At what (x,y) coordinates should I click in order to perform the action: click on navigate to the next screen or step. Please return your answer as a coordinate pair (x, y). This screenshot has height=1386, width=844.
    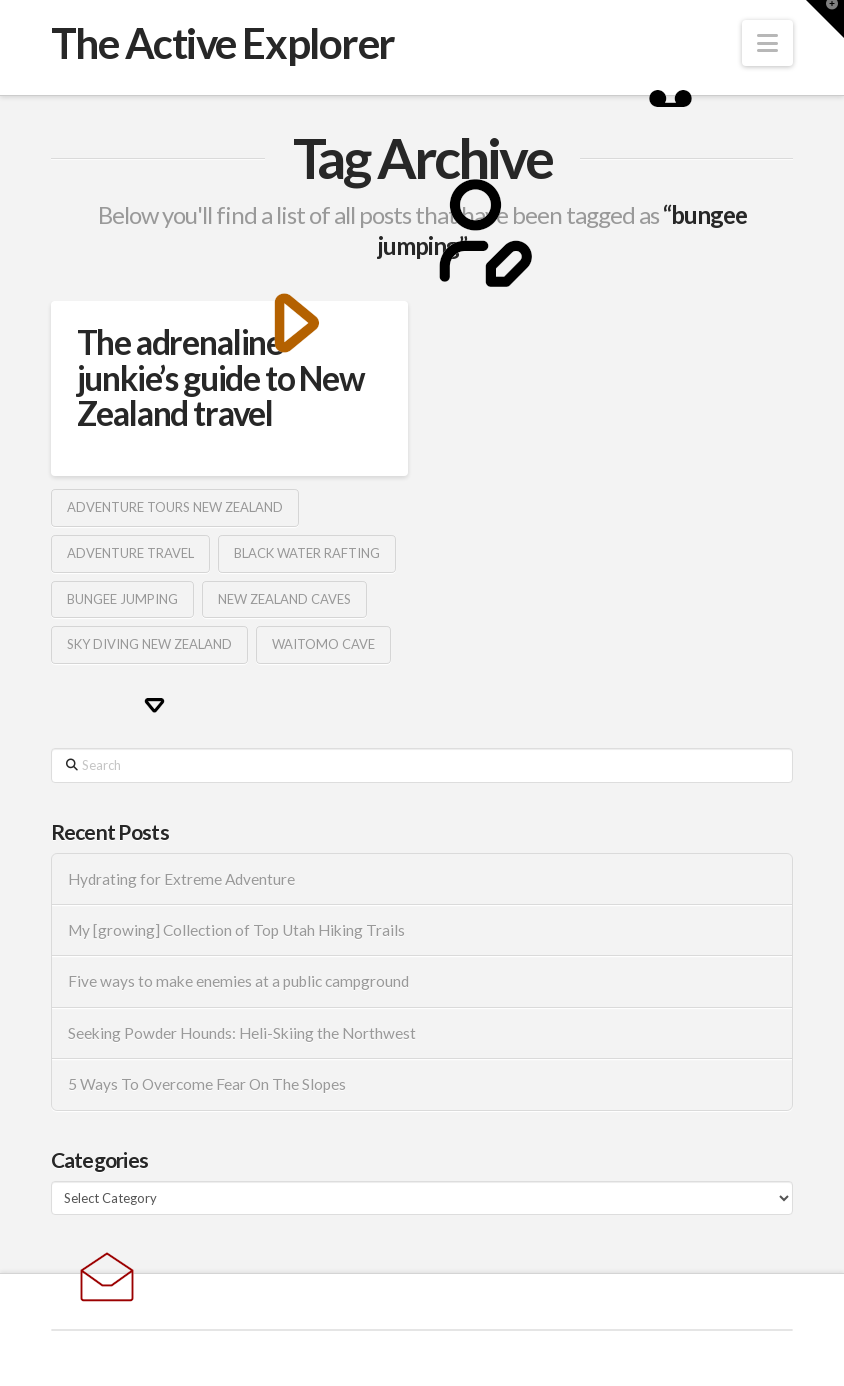
    Looking at the image, I should click on (292, 323).